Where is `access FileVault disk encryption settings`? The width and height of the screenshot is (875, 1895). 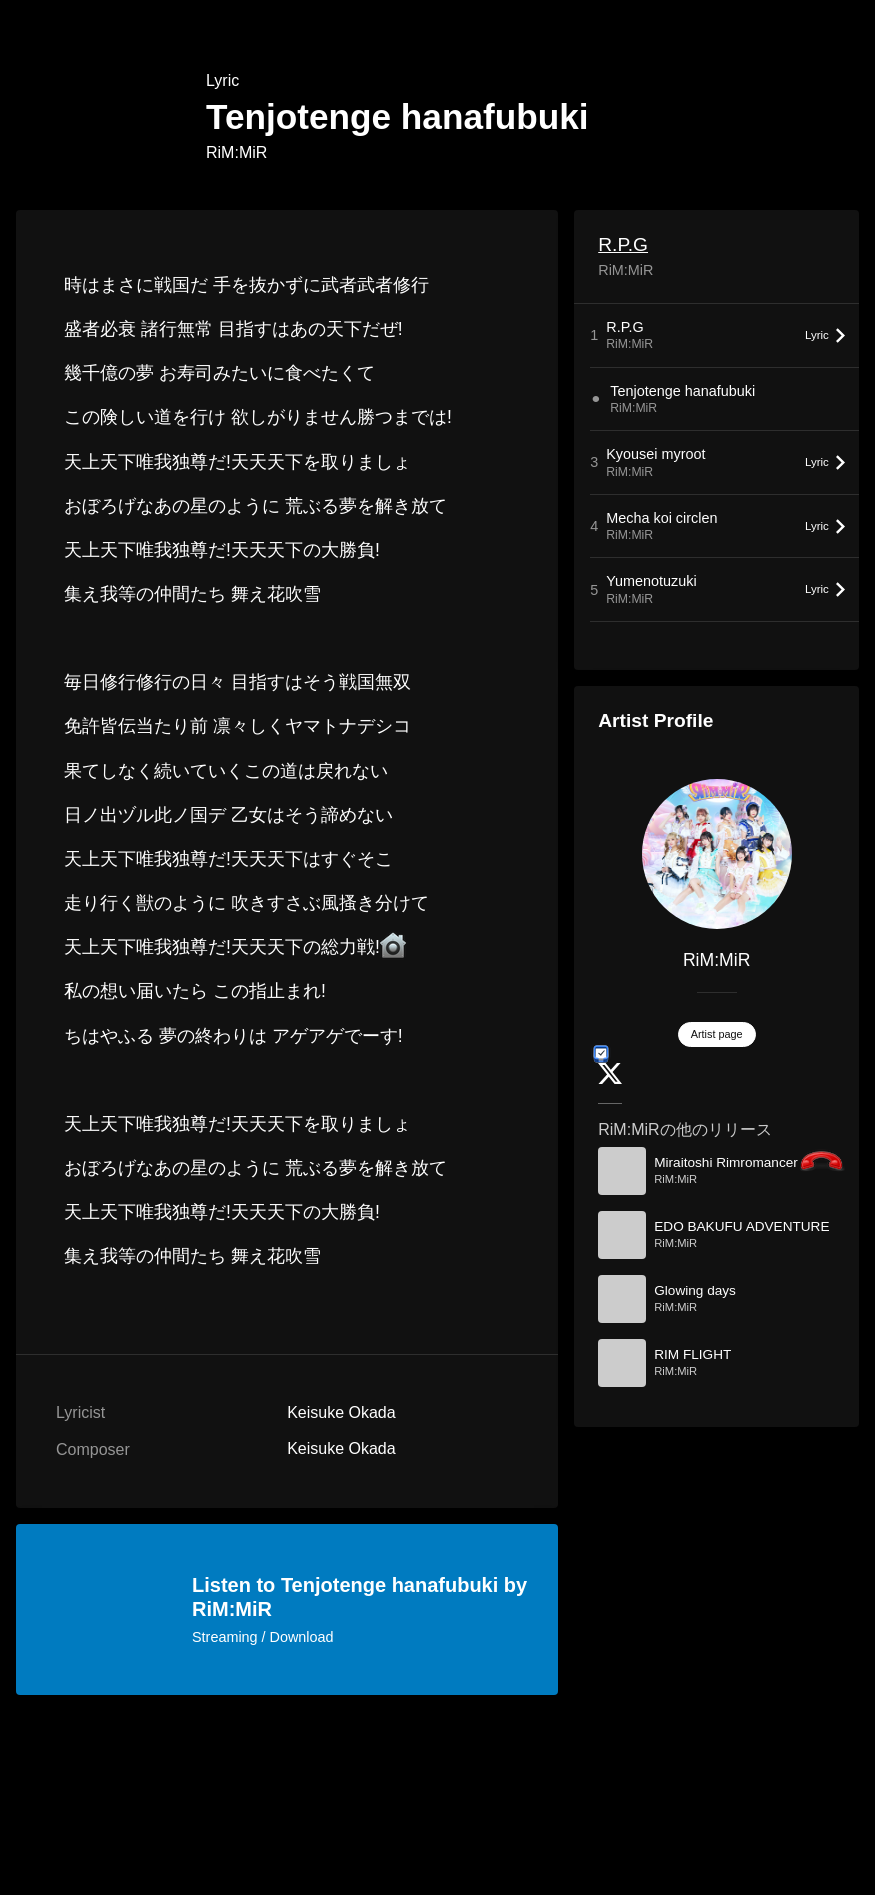 access FileVault disk encryption settings is located at coordinates (393, 945).